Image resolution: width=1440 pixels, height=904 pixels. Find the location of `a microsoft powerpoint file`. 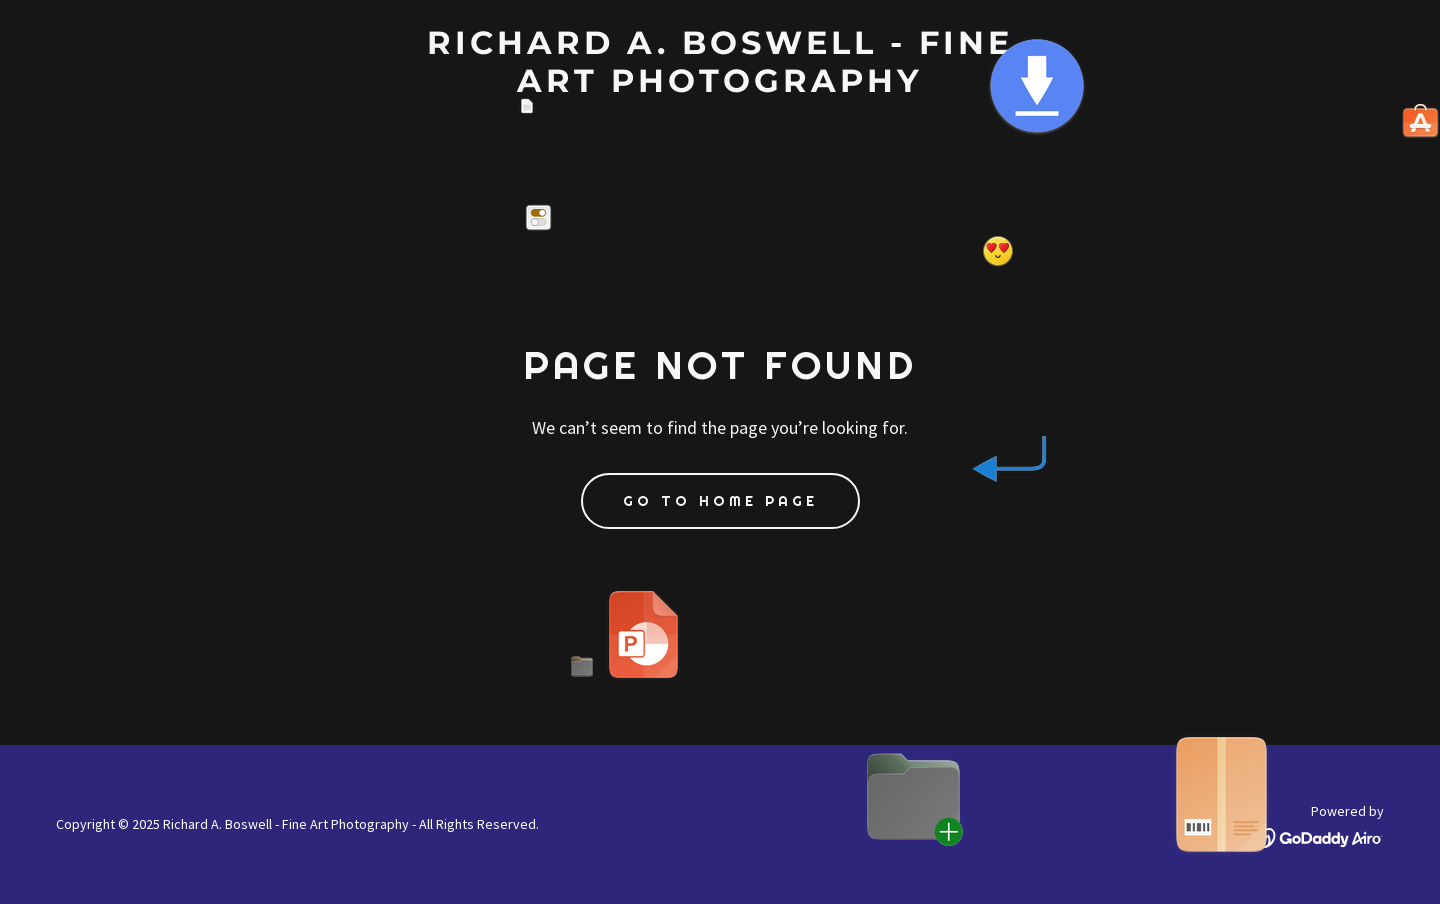

a microsoft powerpoint file is located at coordinates (643, 634).